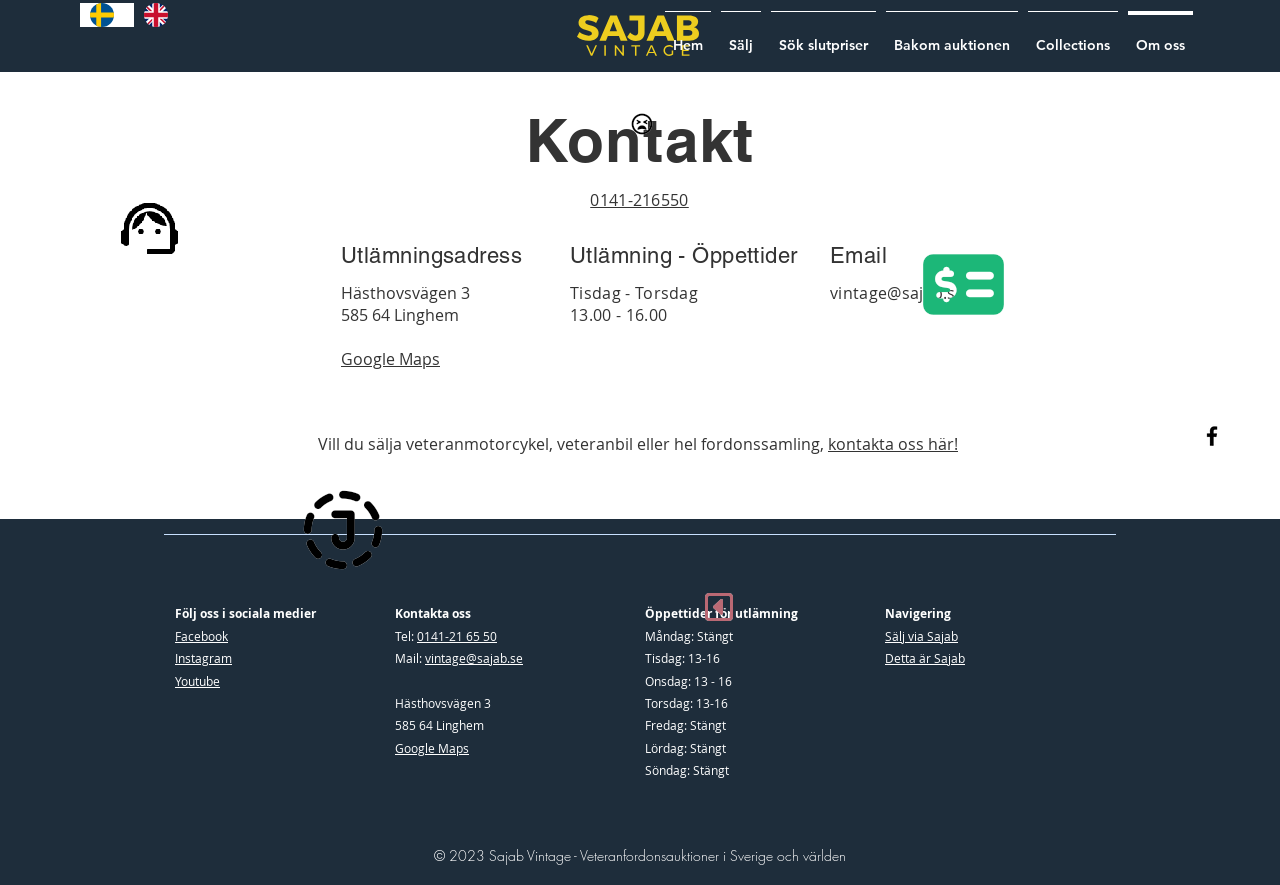 This screenshot has height=885, width=1280. I want to click on navigate to the previous item or screen, so click(719, 607).